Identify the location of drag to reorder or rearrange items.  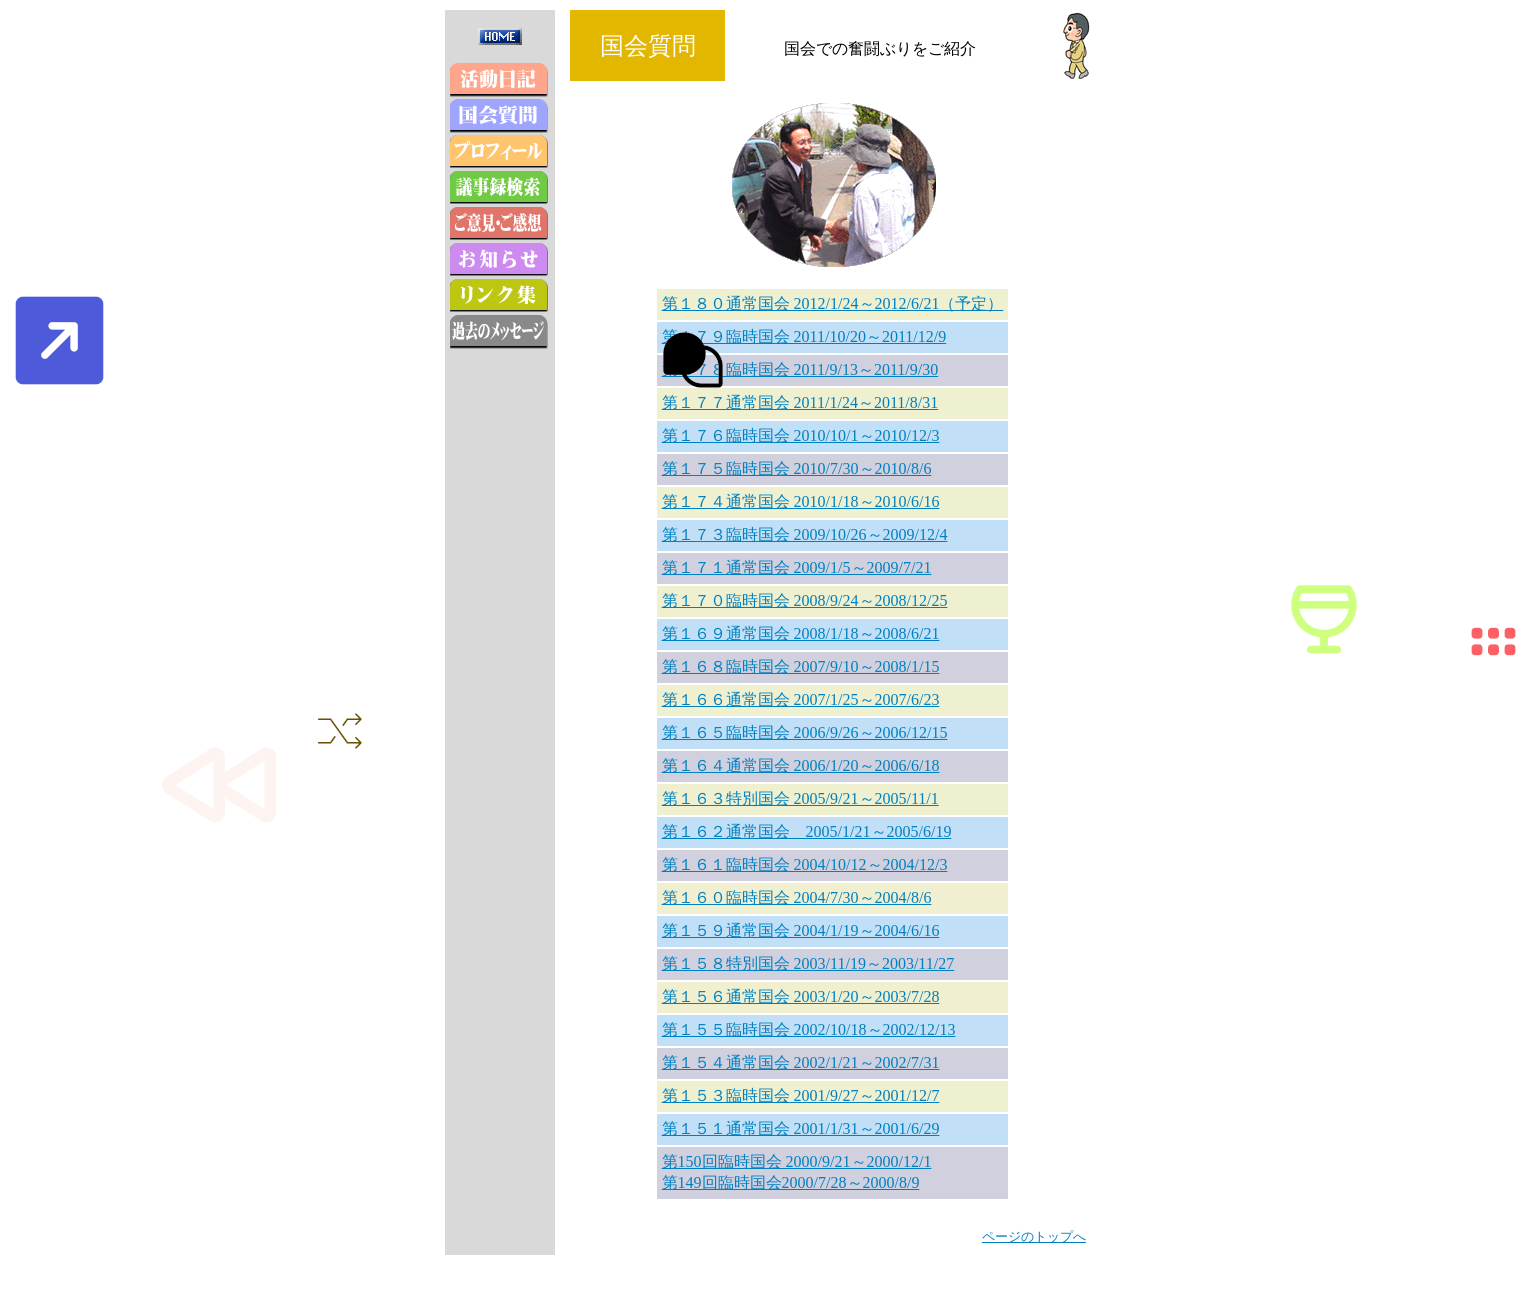
(1493, 641).